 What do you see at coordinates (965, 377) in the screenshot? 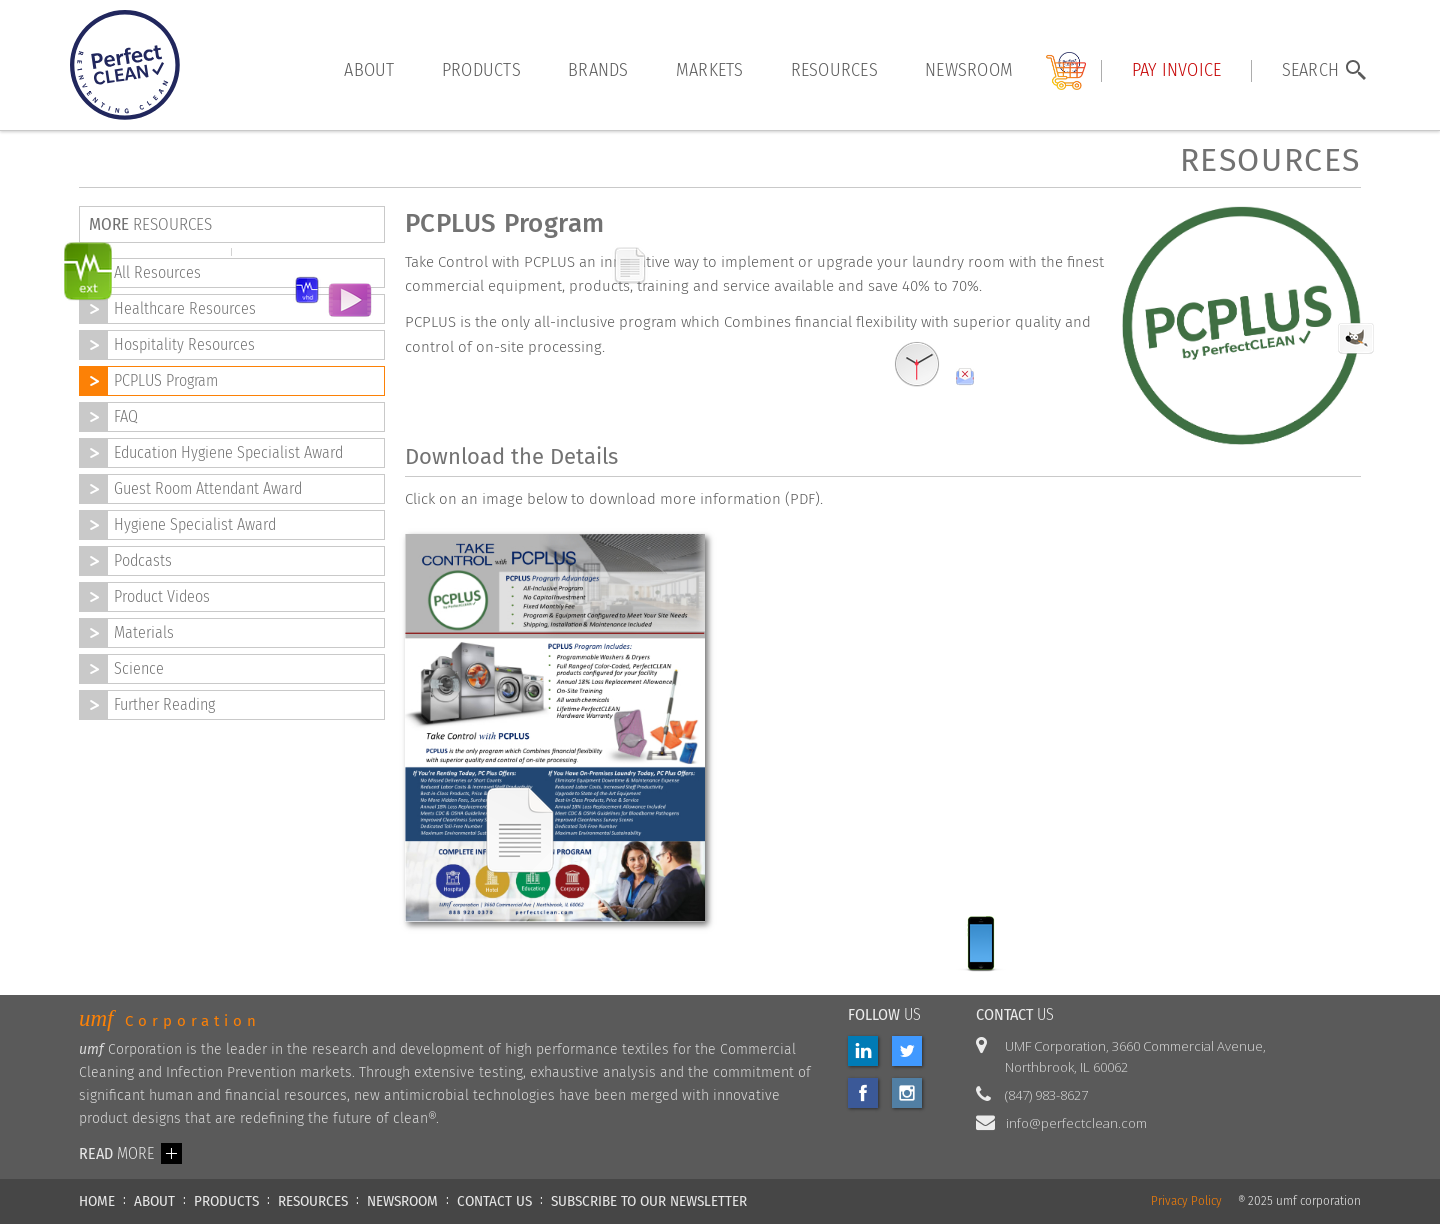
I see `mark email as junk or spam` at bounding box center [965, 377].